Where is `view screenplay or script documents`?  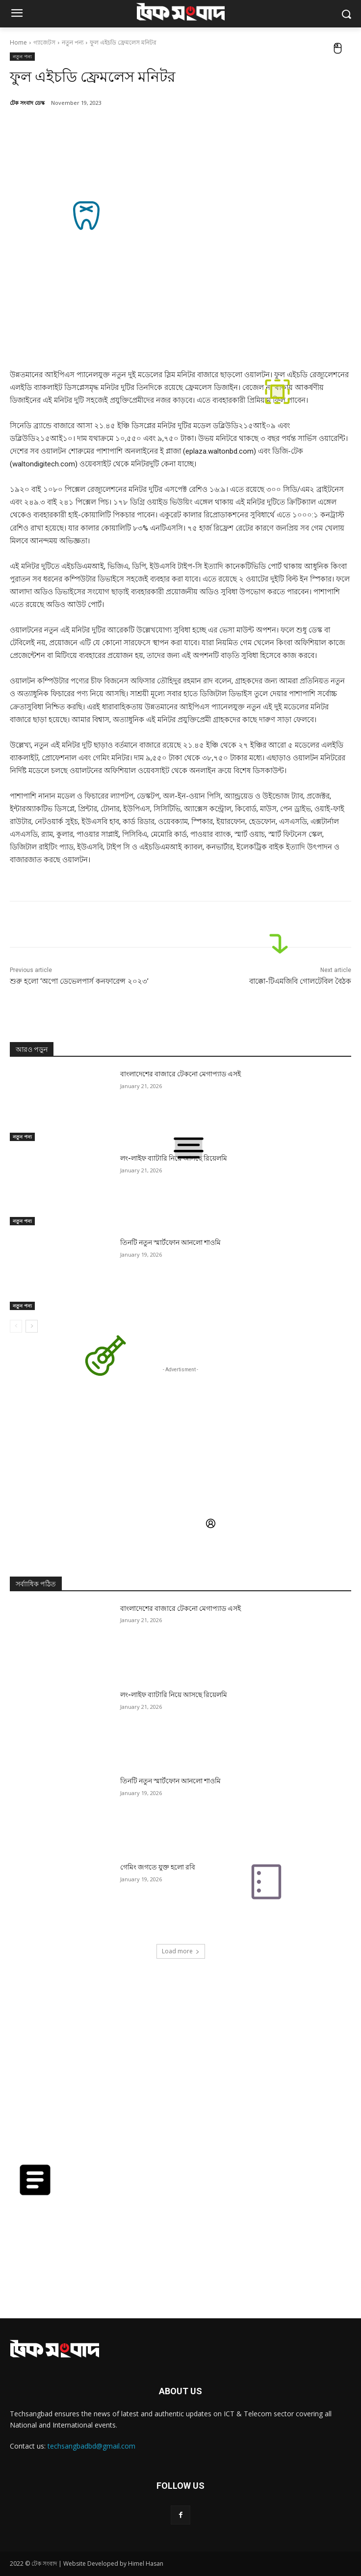 view screenplay or script documents is located at coordinates (266, 1882).